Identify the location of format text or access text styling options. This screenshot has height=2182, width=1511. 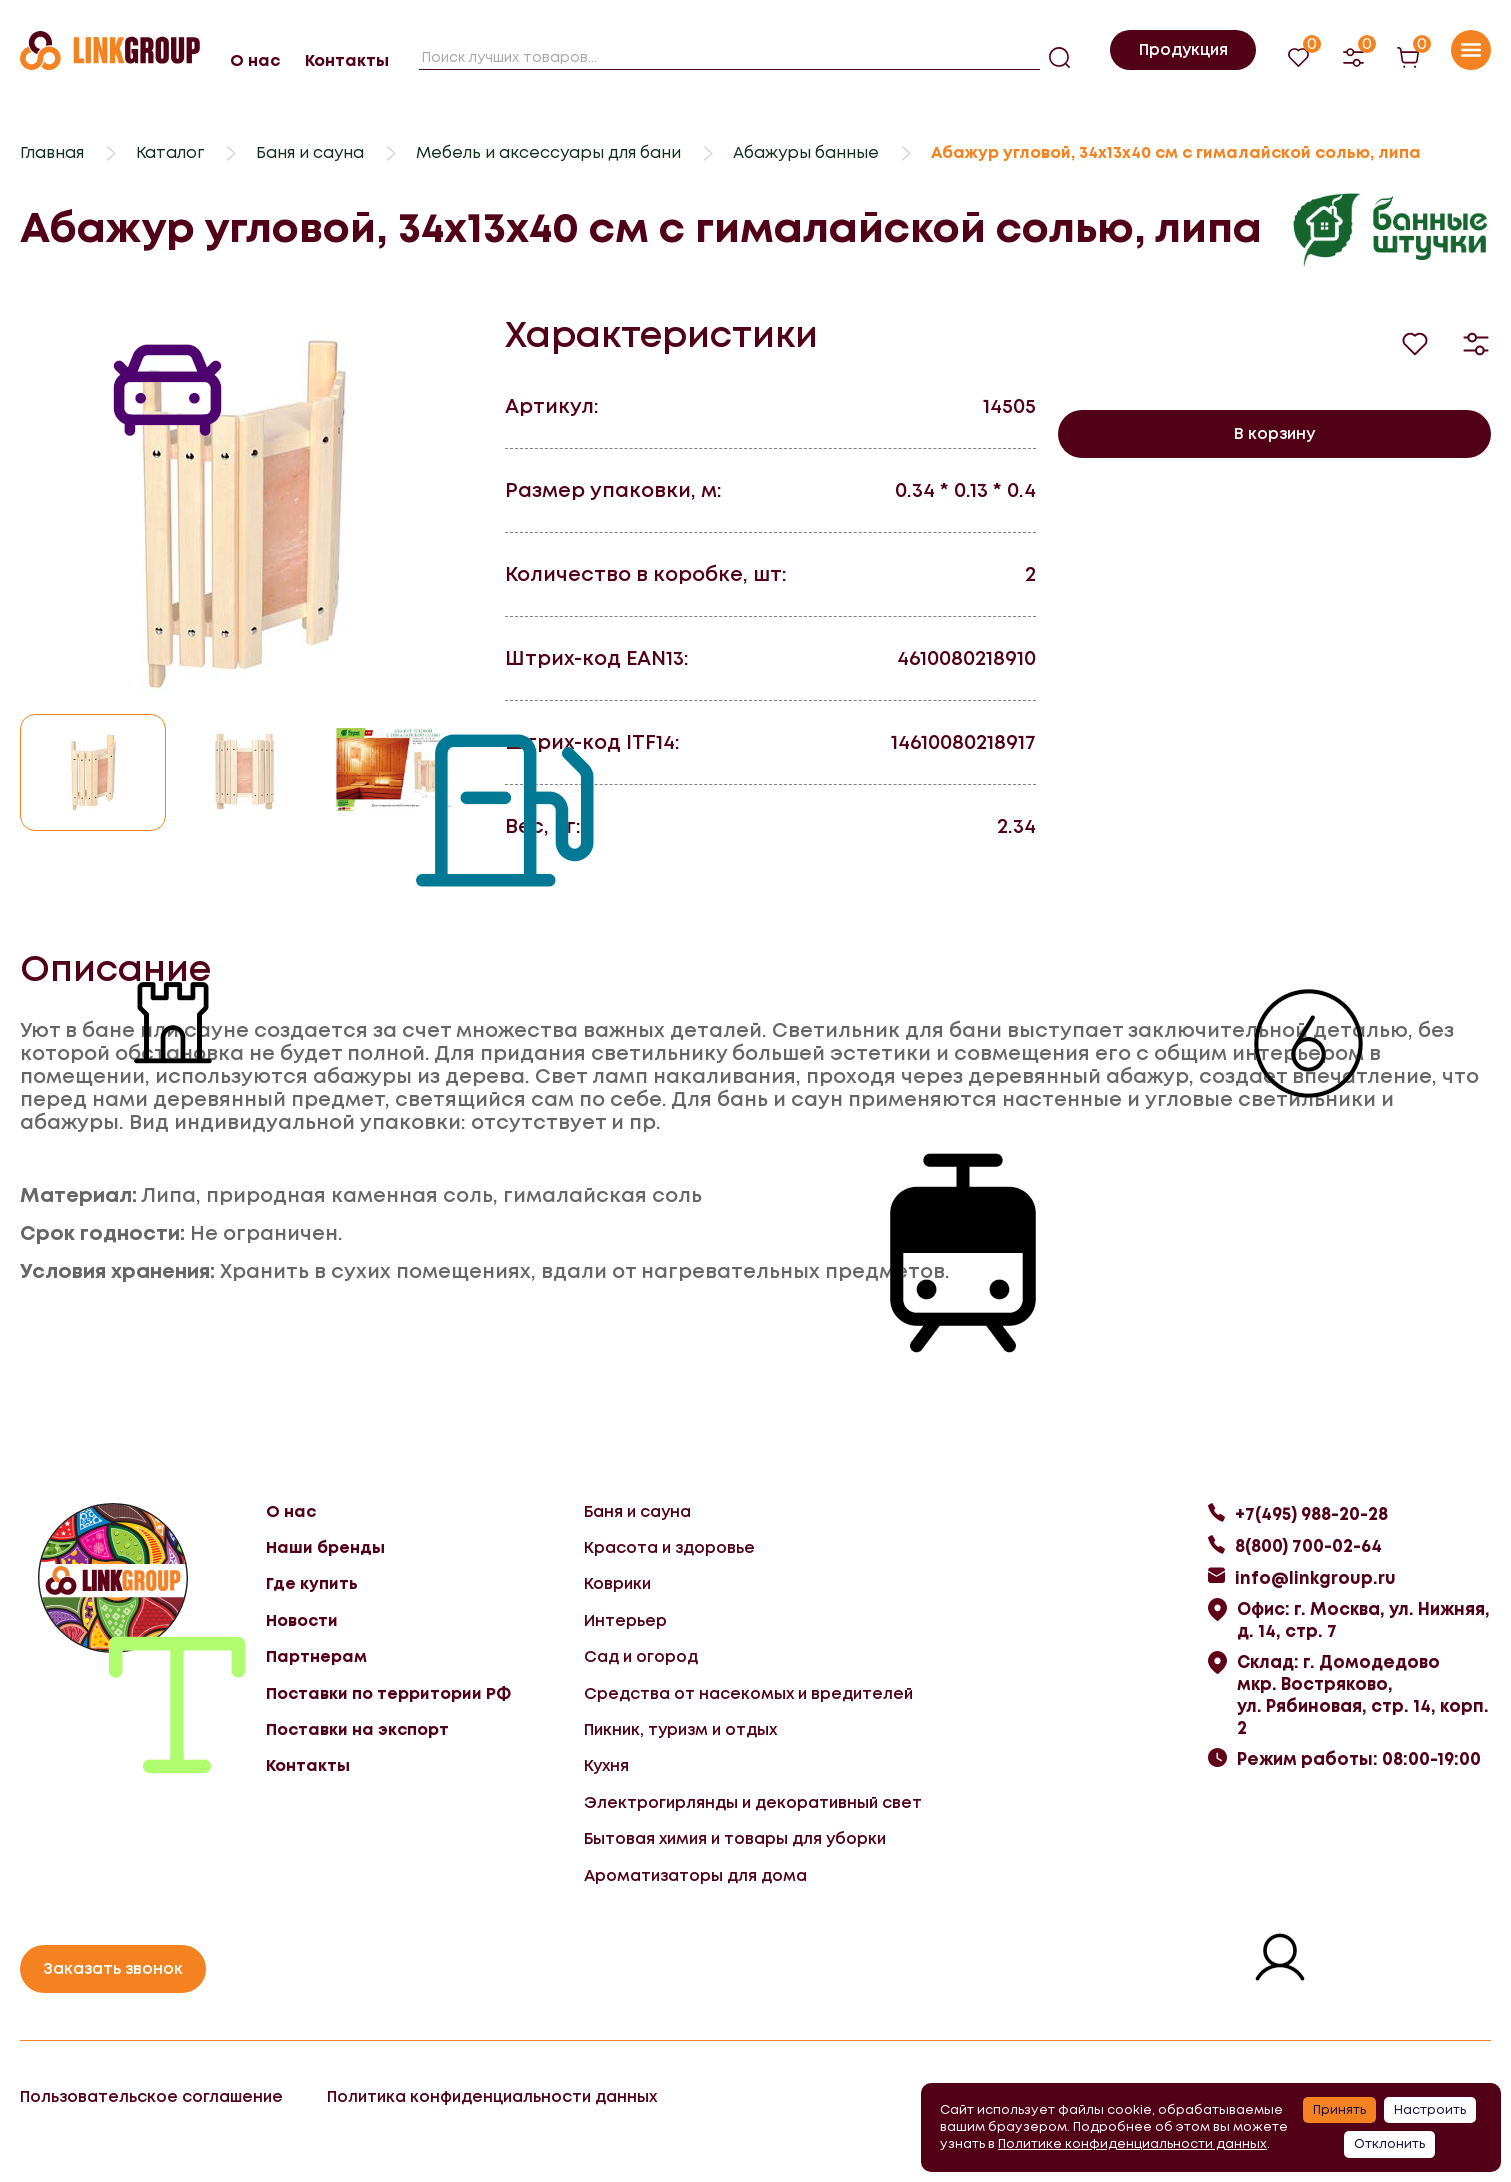
(177, 1705).